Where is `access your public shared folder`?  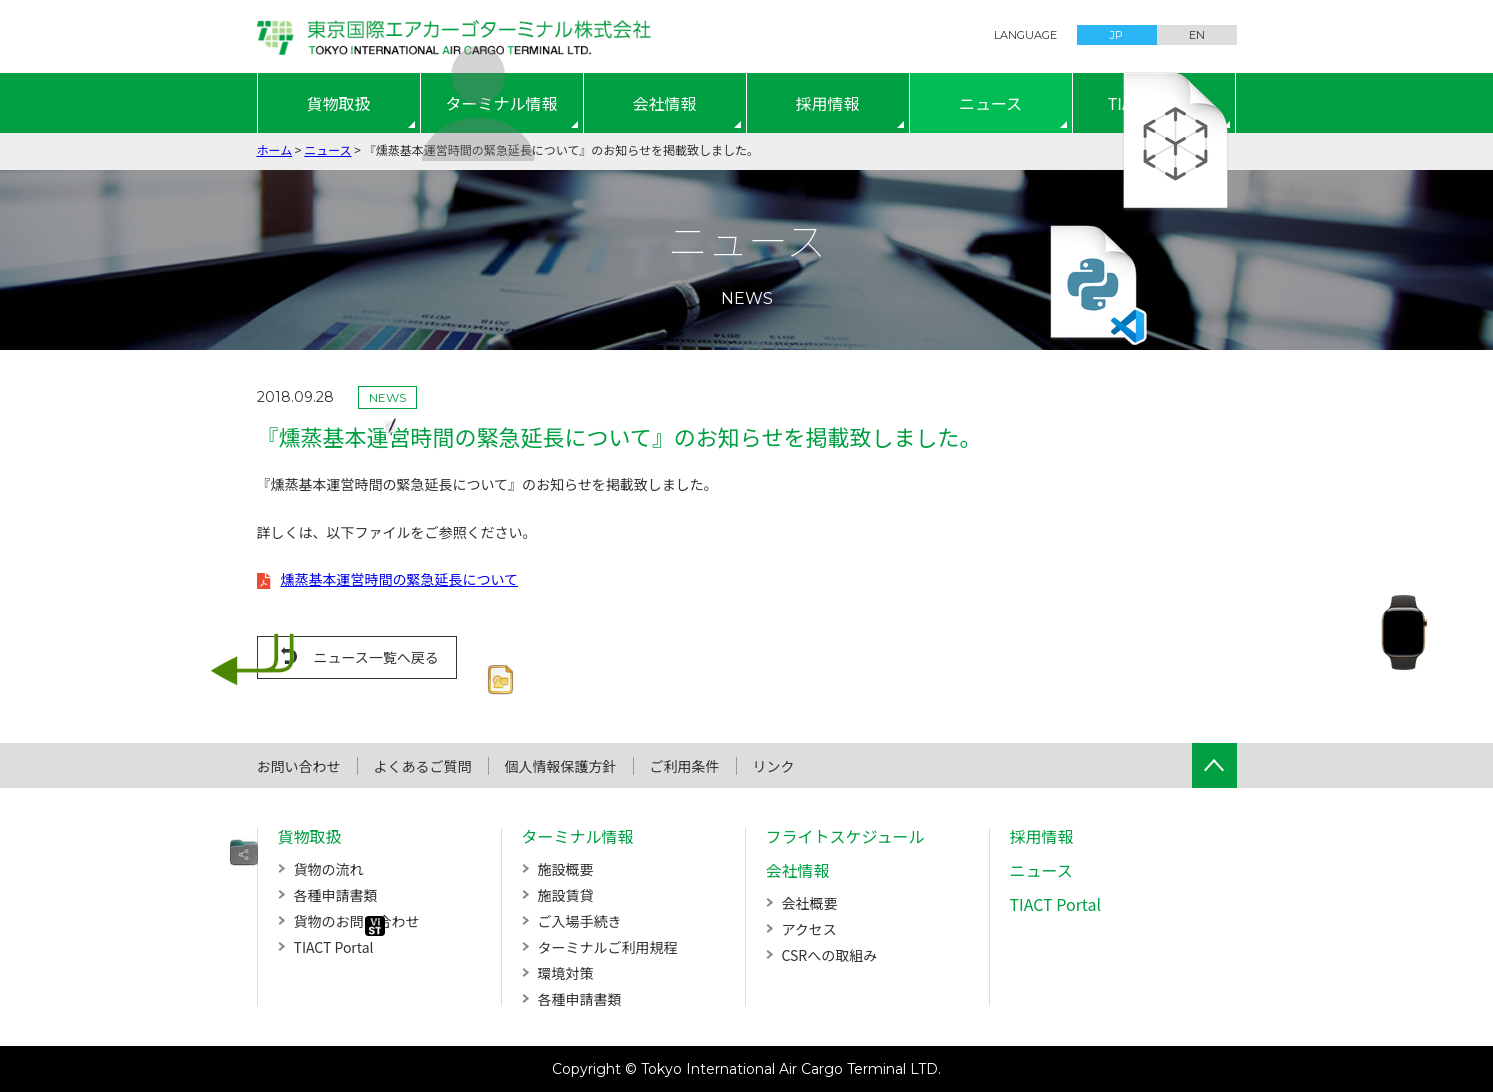
access your public shared folder is located at coordinates (244, 852).